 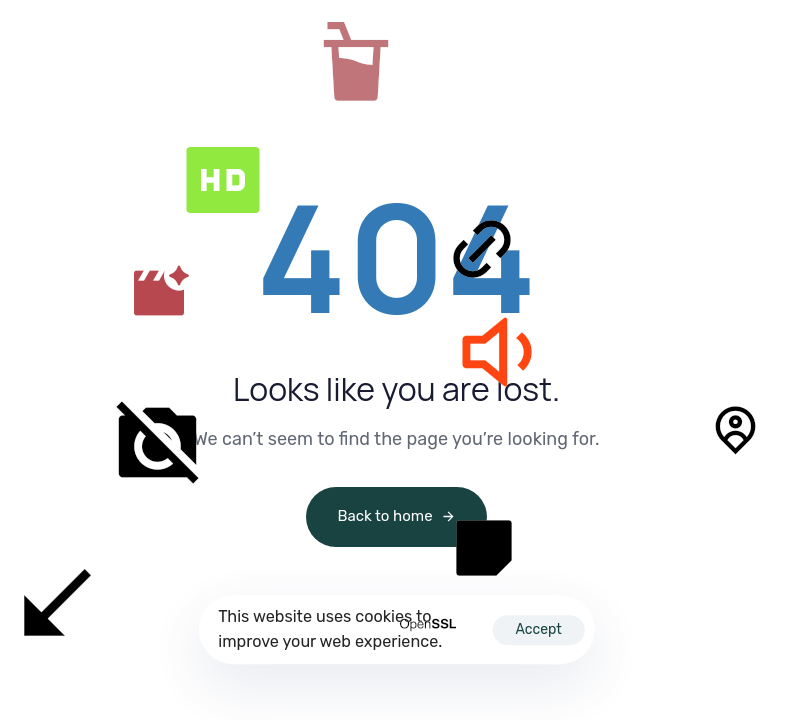 What do you see at coordinates (482, 249) in the screenshot?
I see `insert or add a hyperlink` at bounding box center [482, 249].